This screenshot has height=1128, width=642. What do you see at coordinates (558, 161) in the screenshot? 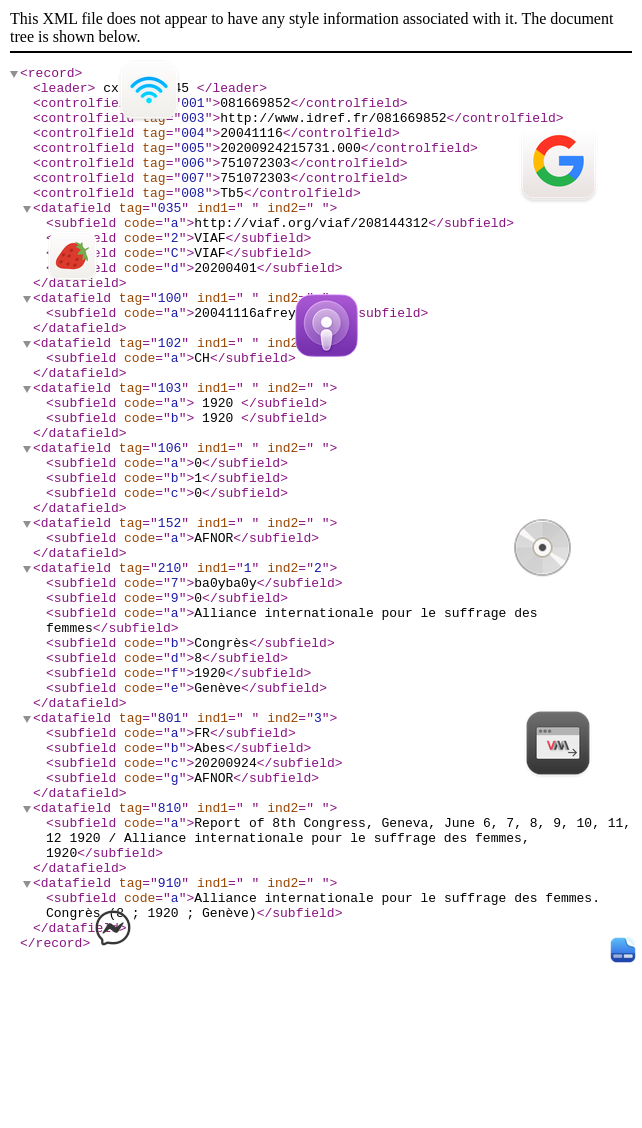
I see `open the Google app` at bounding box center [558, 161].